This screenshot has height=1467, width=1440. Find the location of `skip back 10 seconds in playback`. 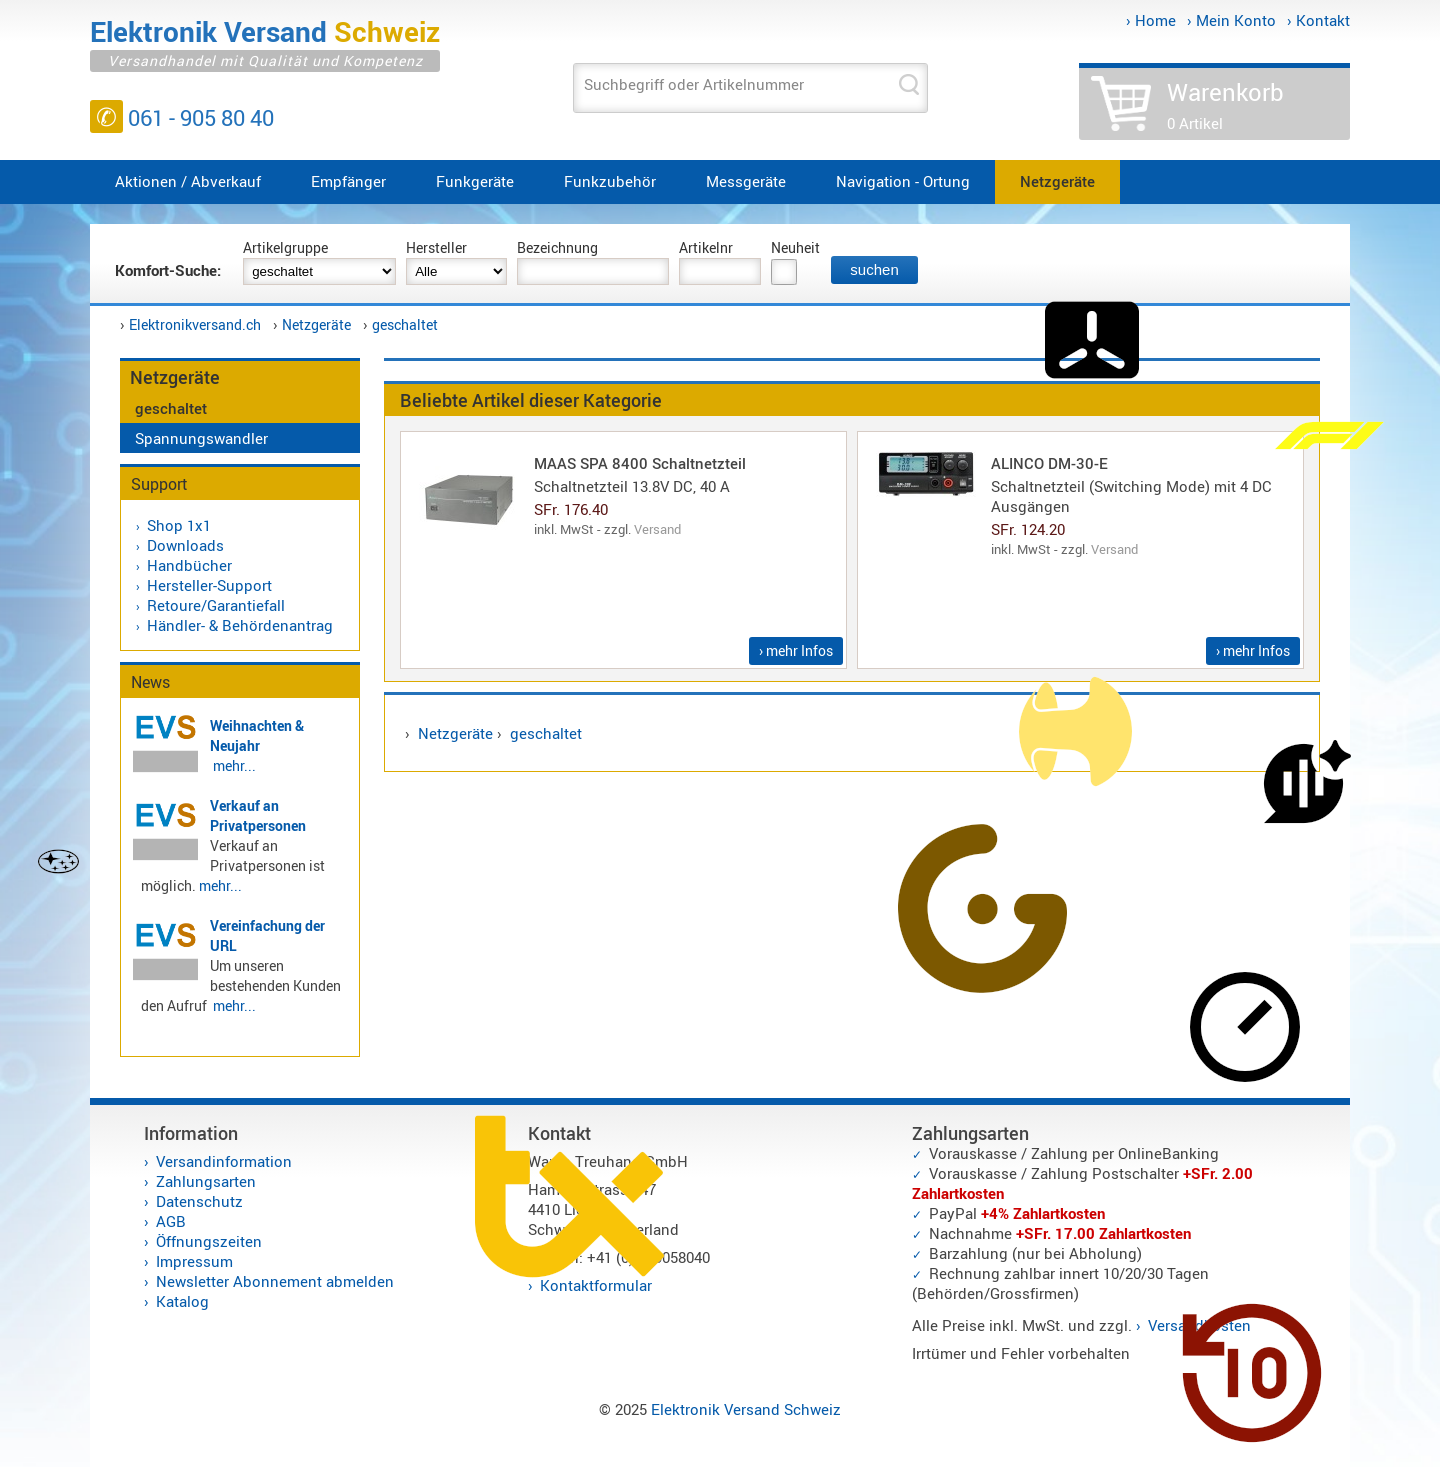

skip back 10 seconds in playback is located at coordinates (1252, 1373).